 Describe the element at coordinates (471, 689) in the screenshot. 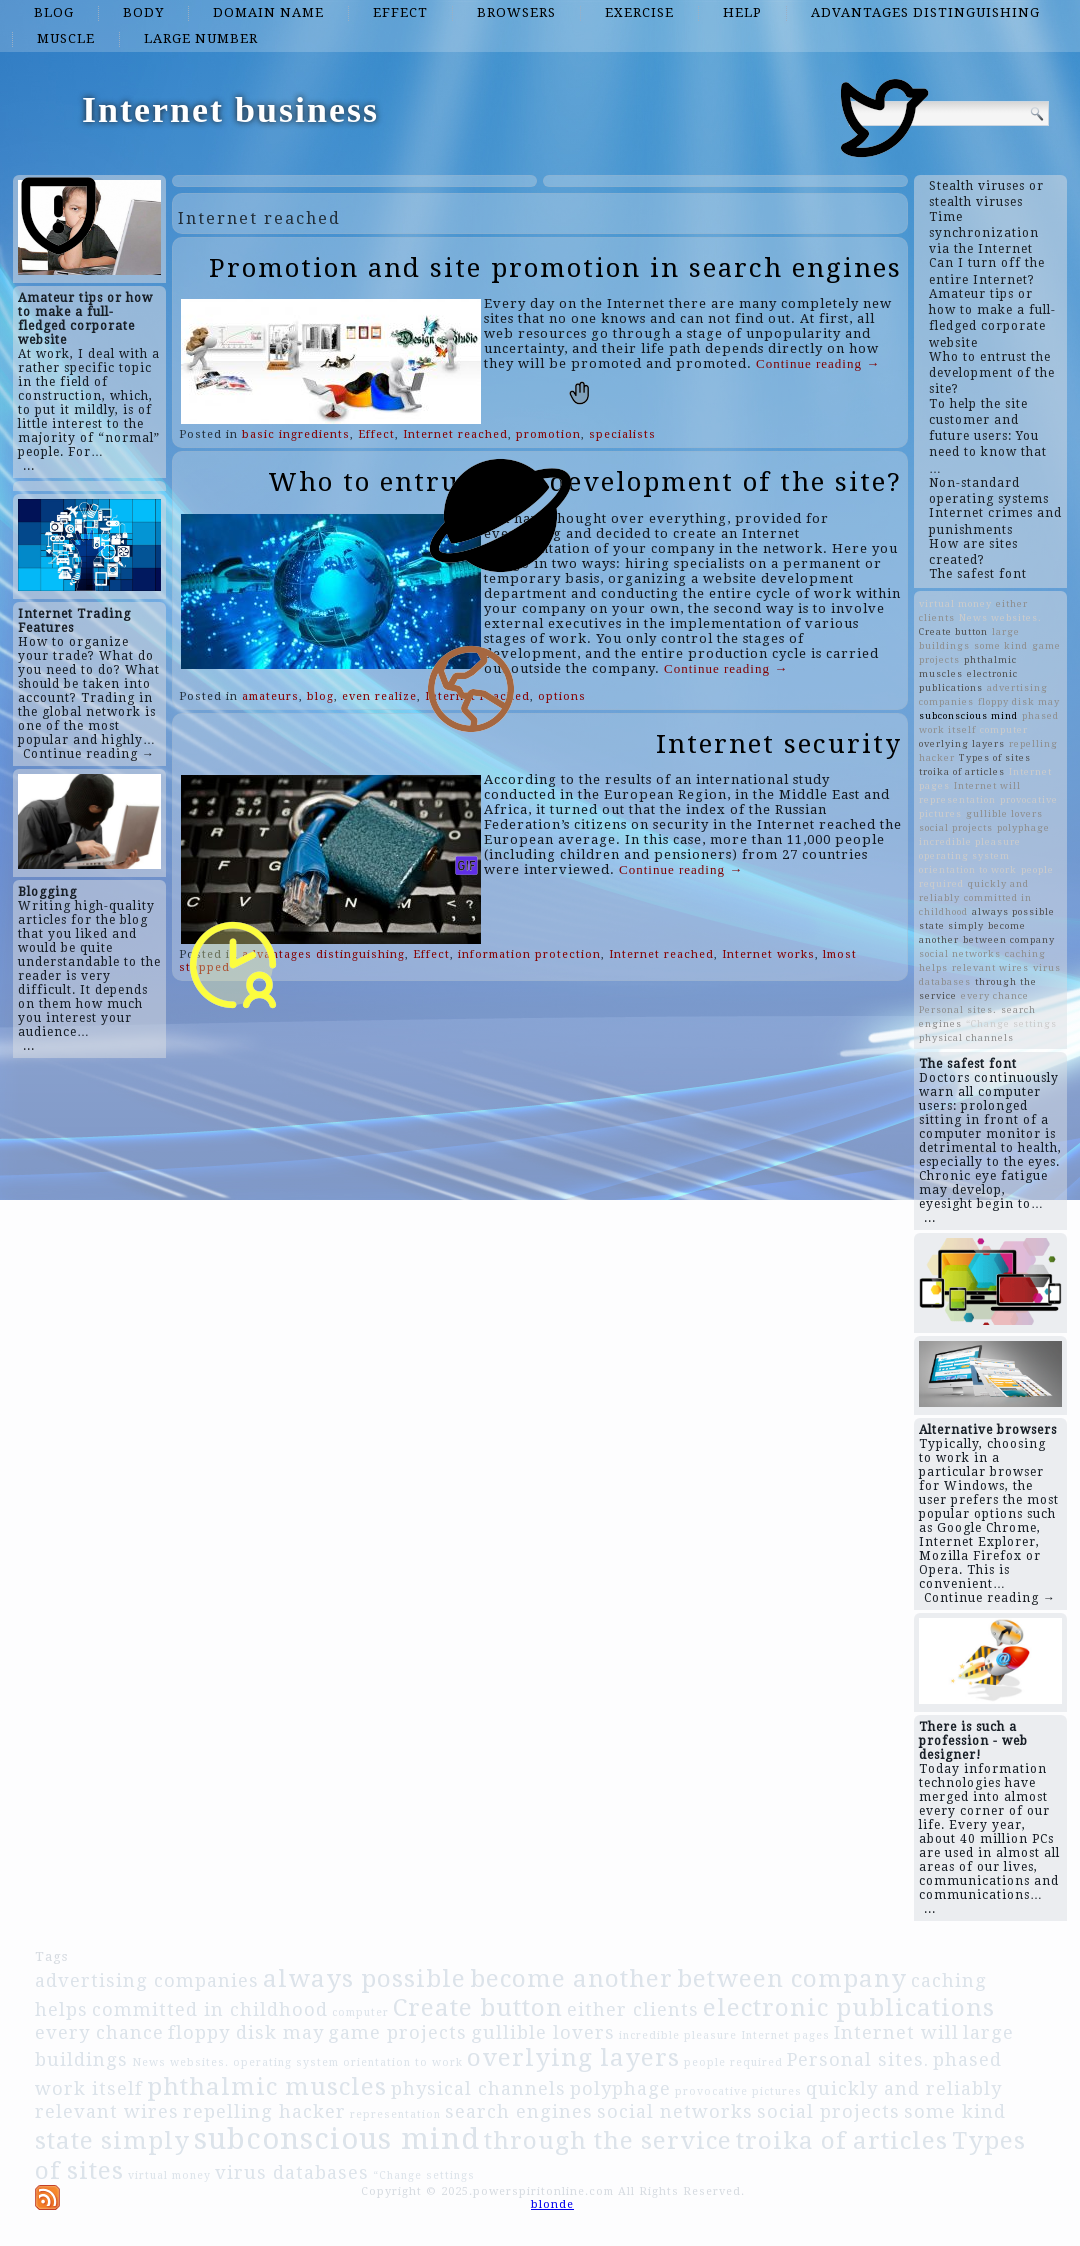

I see `switch to western hemisphere region` at that location.